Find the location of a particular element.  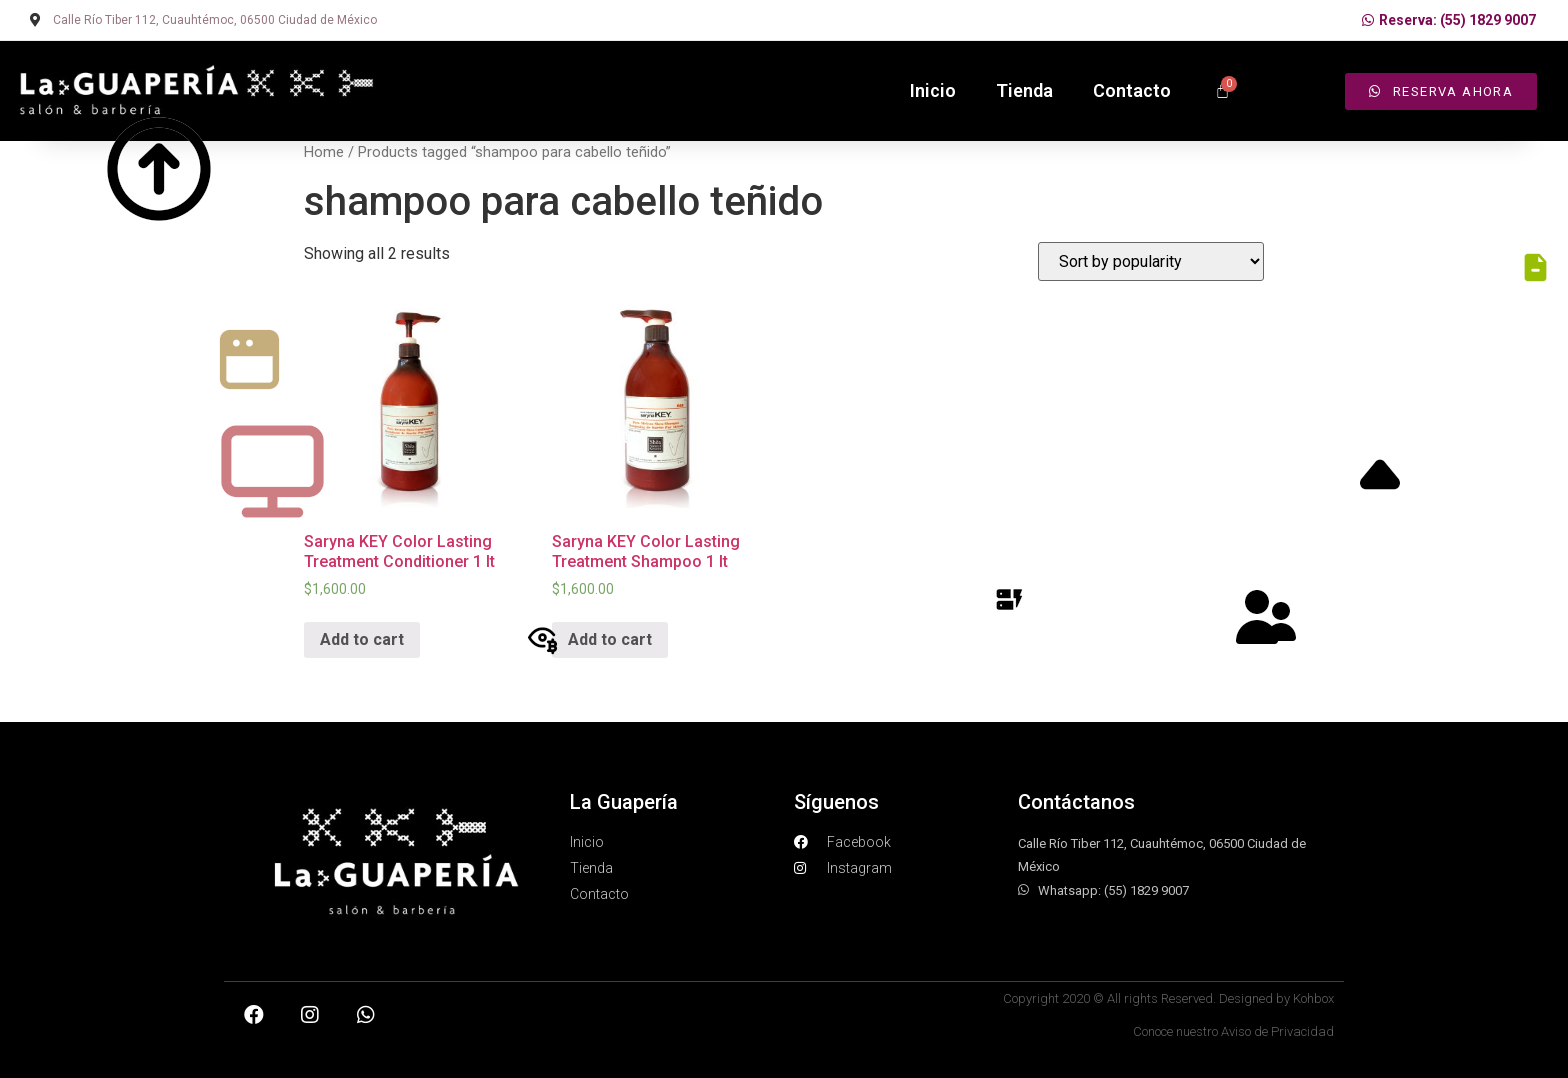

access display settings is located at coordinates (272, 471).